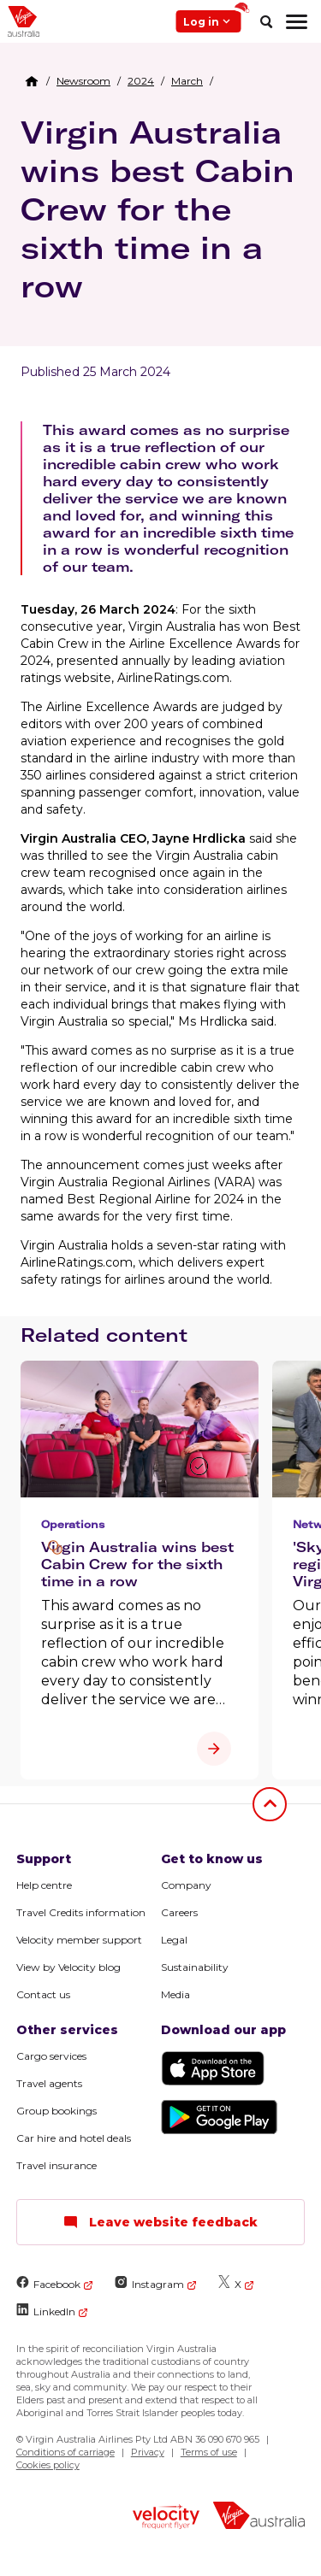  Describe the element at coordinates (199, 1466) in the screenshot. I see `indicates task or action completed successfully` at that location.